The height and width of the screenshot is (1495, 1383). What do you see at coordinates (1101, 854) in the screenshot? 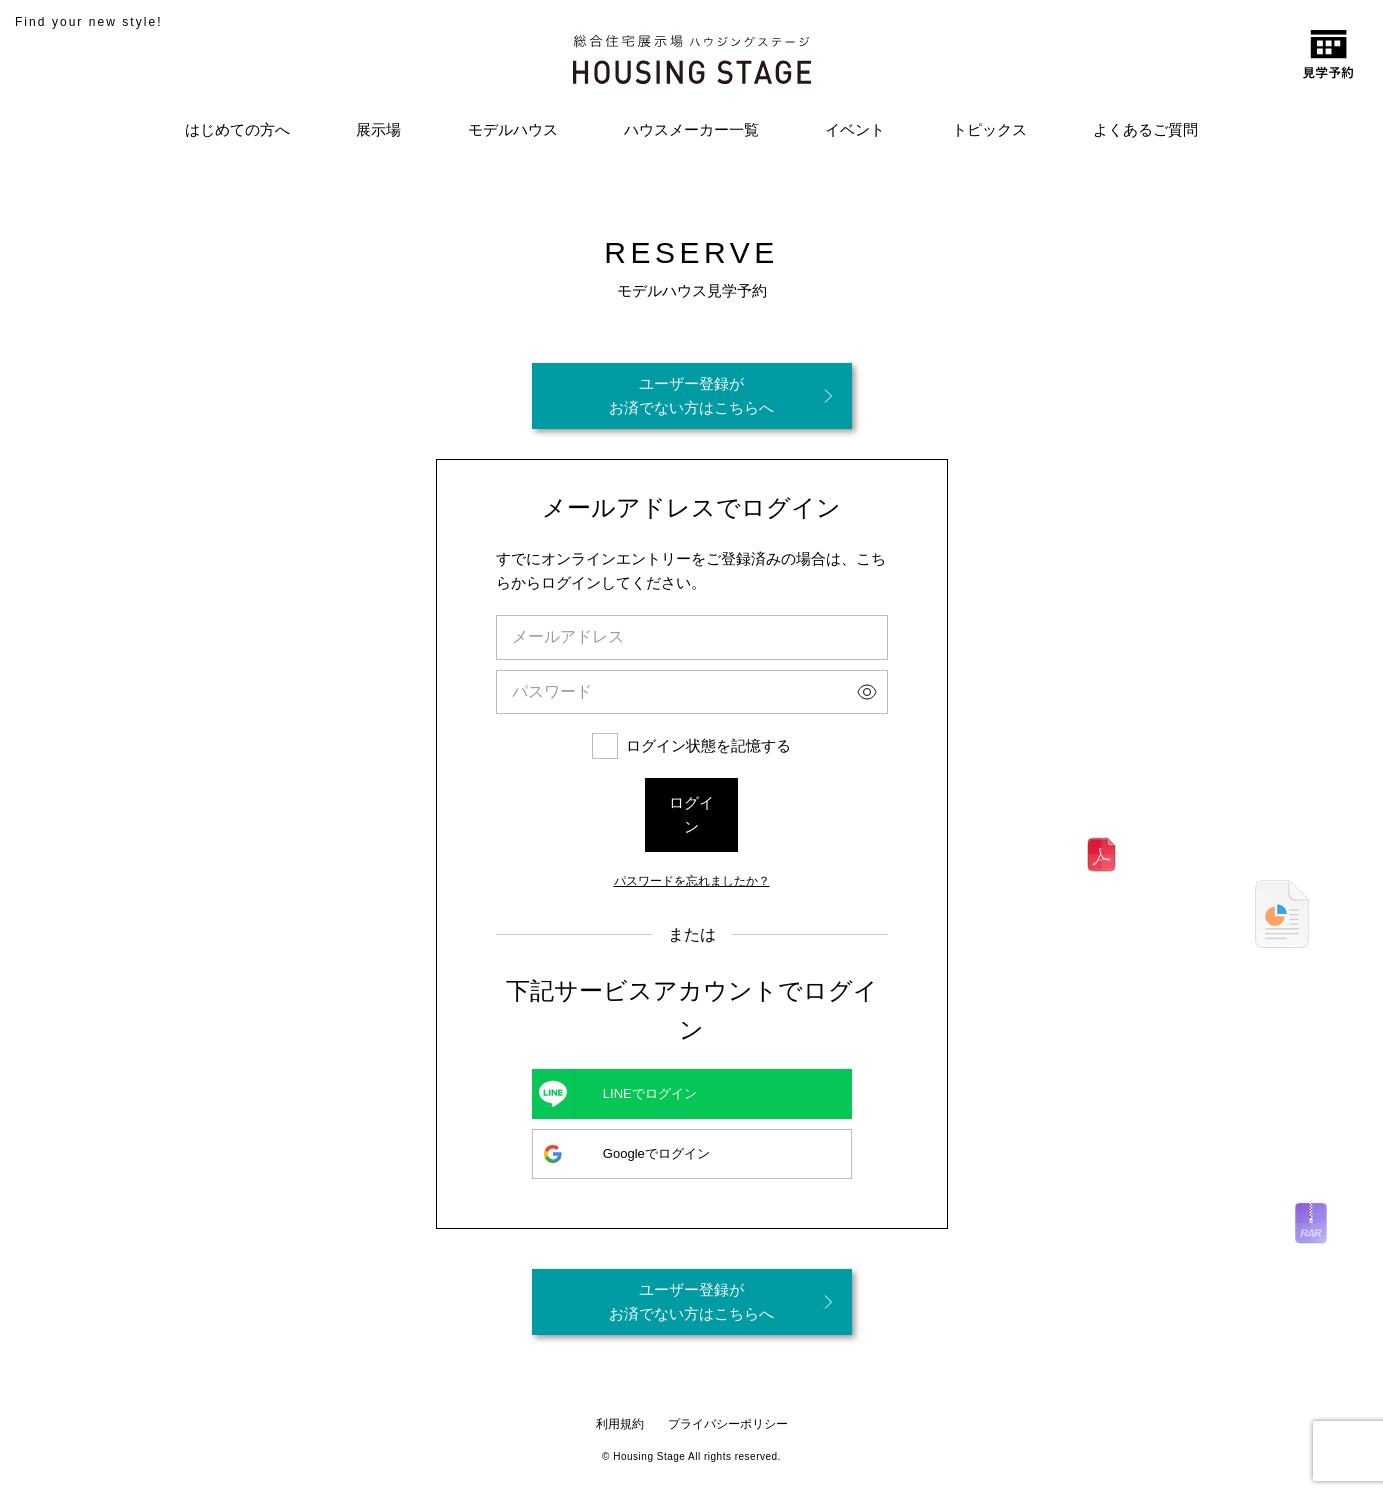
I see `open a pdf document` at bounding box center [1101, 854].